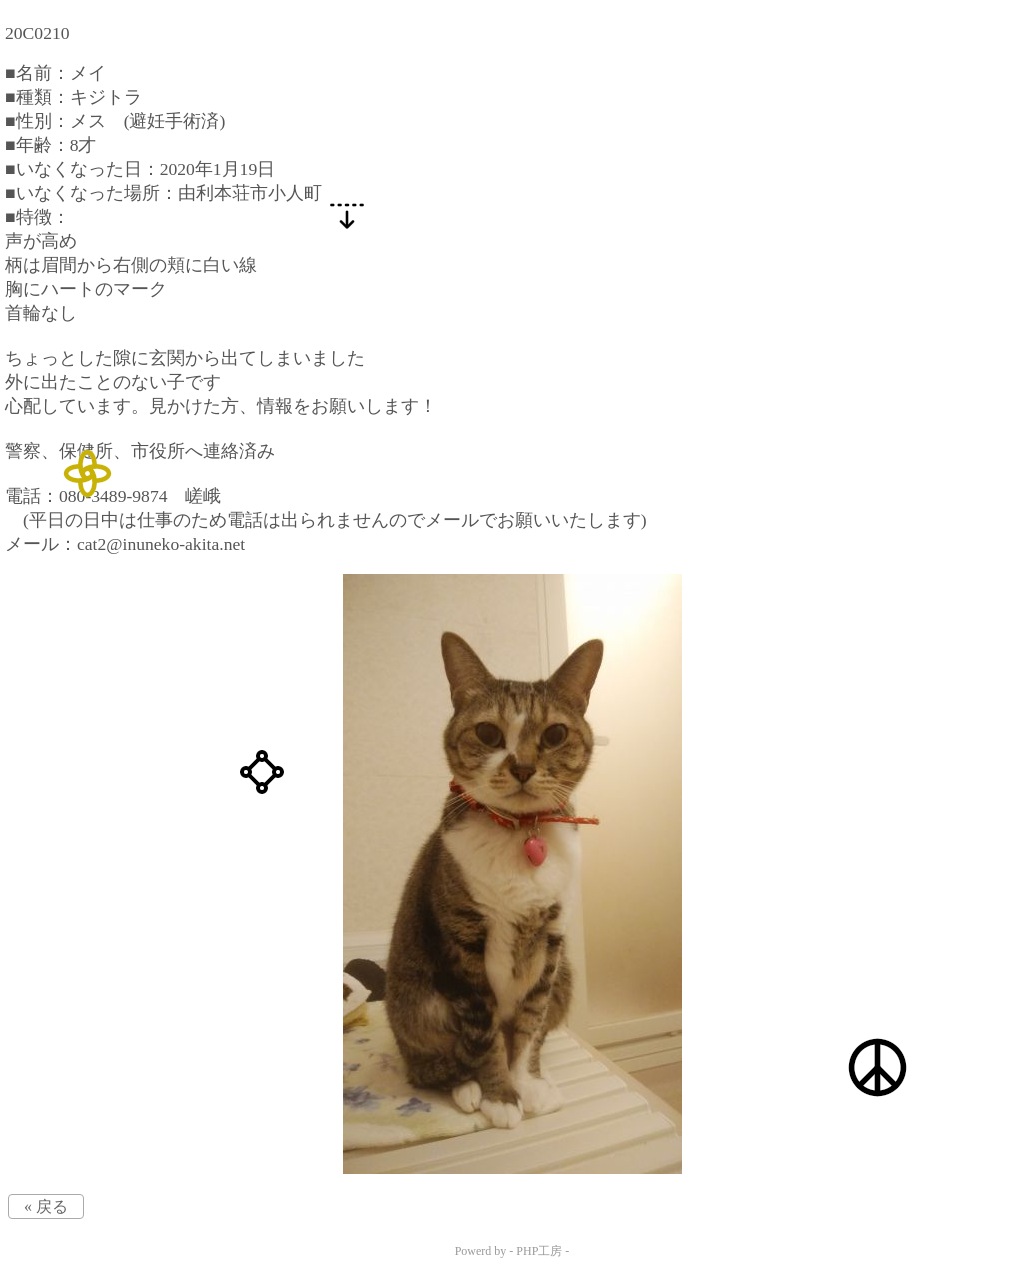 The height and width of the screenshot is (1265, 1024). I want to click on peace symbol or anti-war indicator, so click(877, 1067).